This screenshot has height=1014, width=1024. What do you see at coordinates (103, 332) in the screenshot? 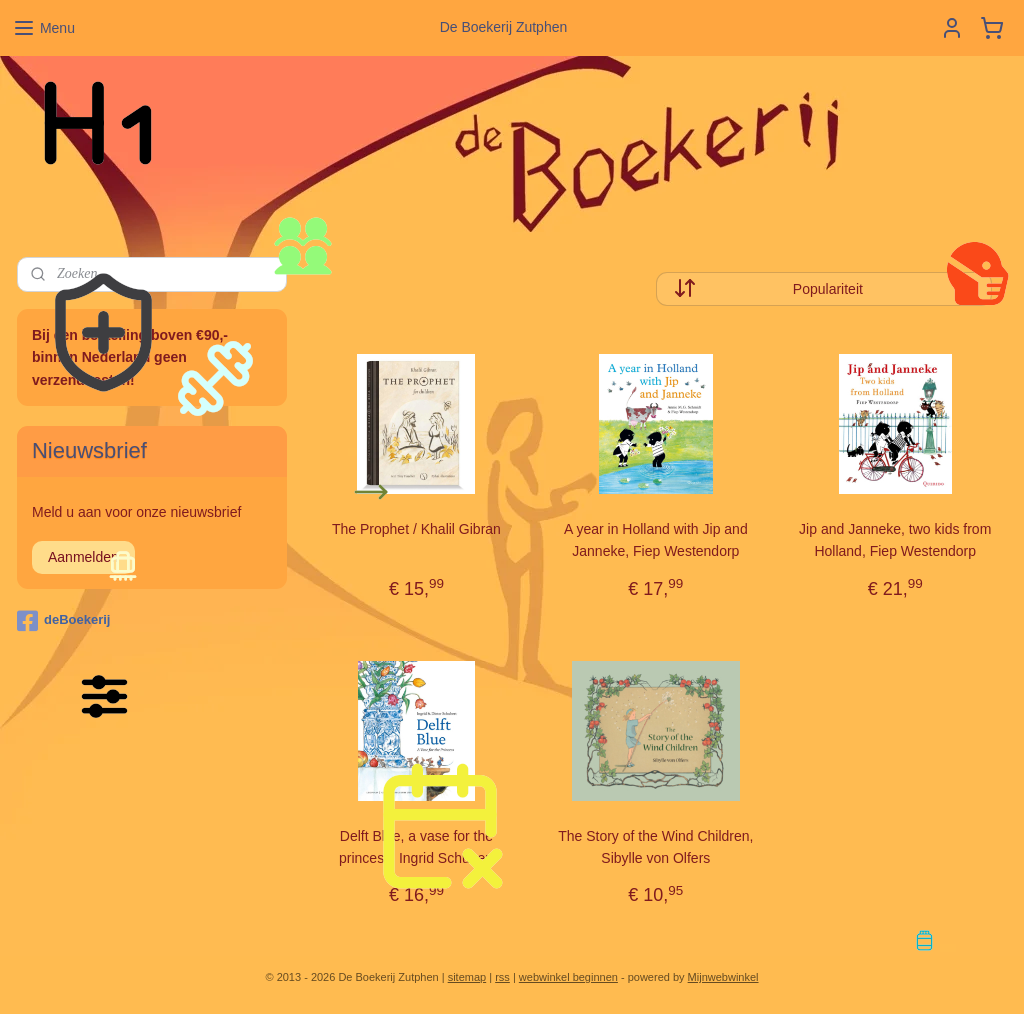
I see `add a new security feature or protection` at bounding box center [103, 332].